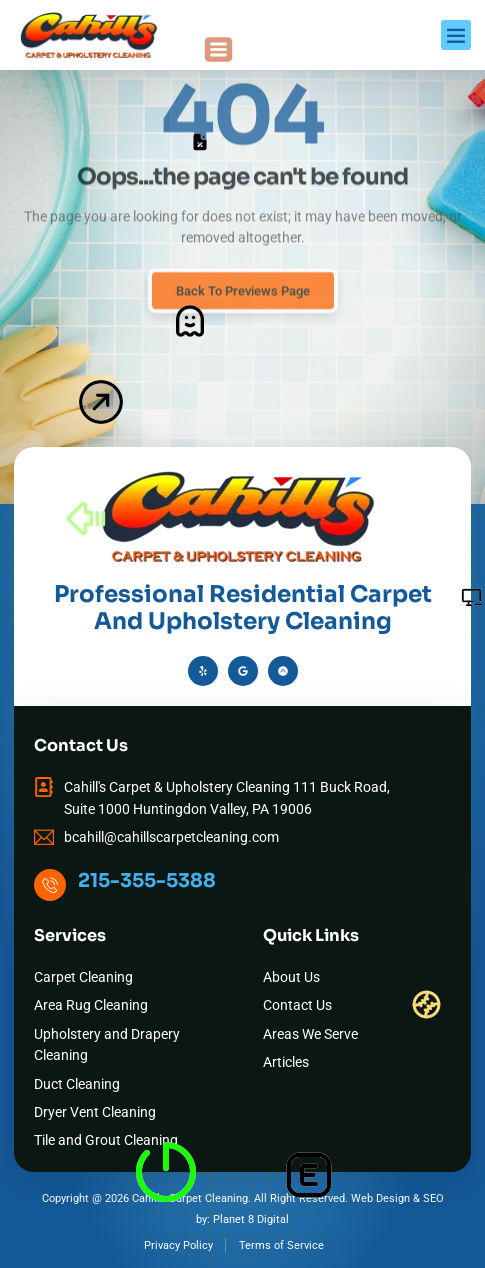 The height and width of the screenshot is (1268, 485). I want to click on remove a desktop device from your account, so click(471, 597).